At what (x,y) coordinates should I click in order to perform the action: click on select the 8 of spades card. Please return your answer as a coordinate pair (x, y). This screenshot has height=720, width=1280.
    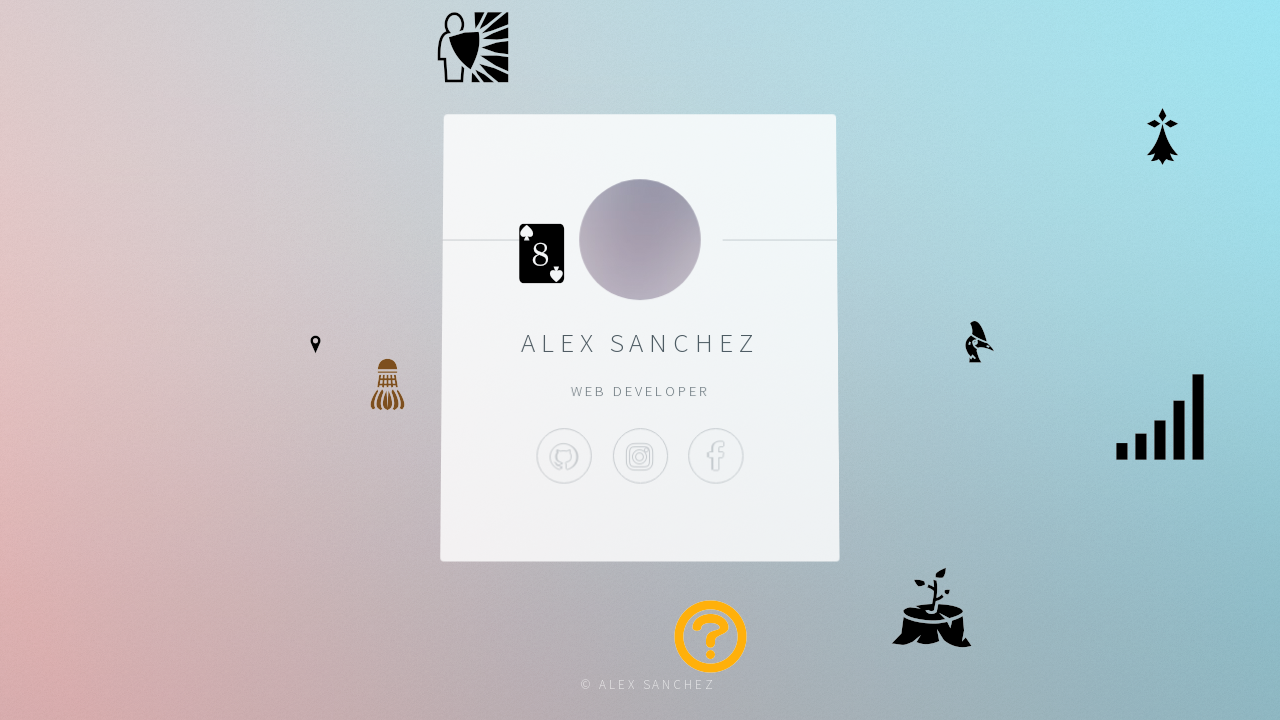
    Looking at the image, I should click on (541, 253).